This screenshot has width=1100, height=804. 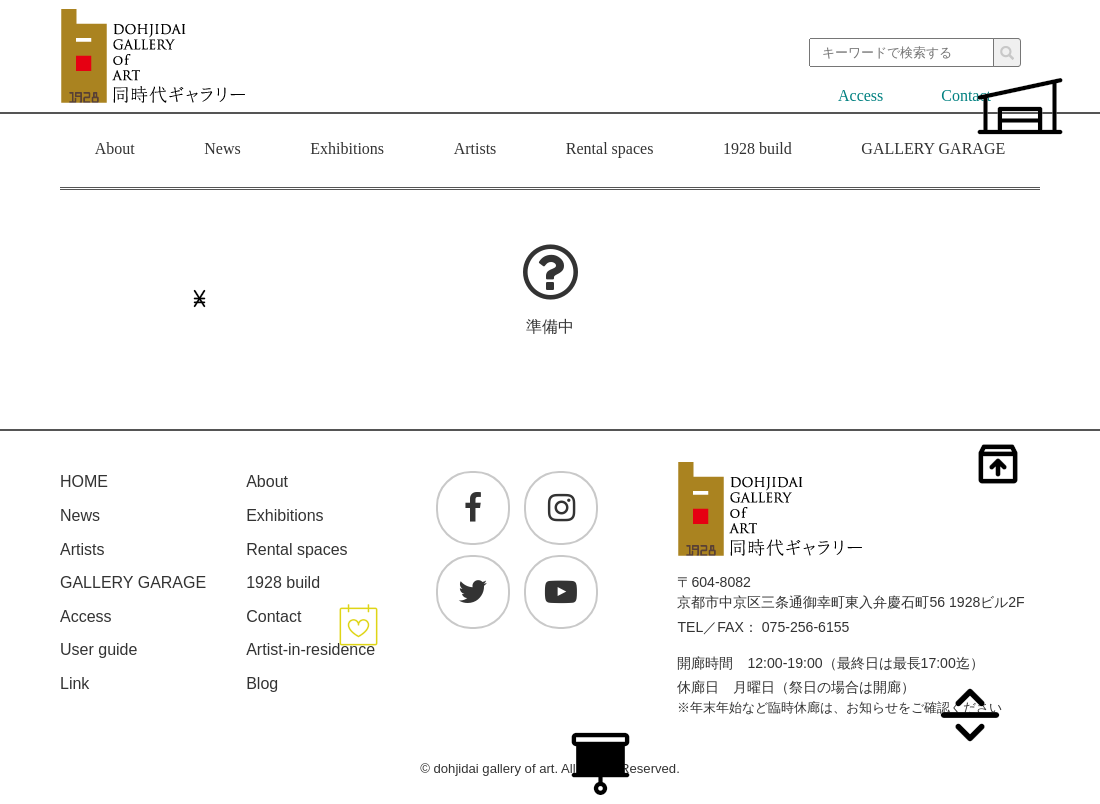 I want to click on upload or export a package, so click(x=998, y=464).